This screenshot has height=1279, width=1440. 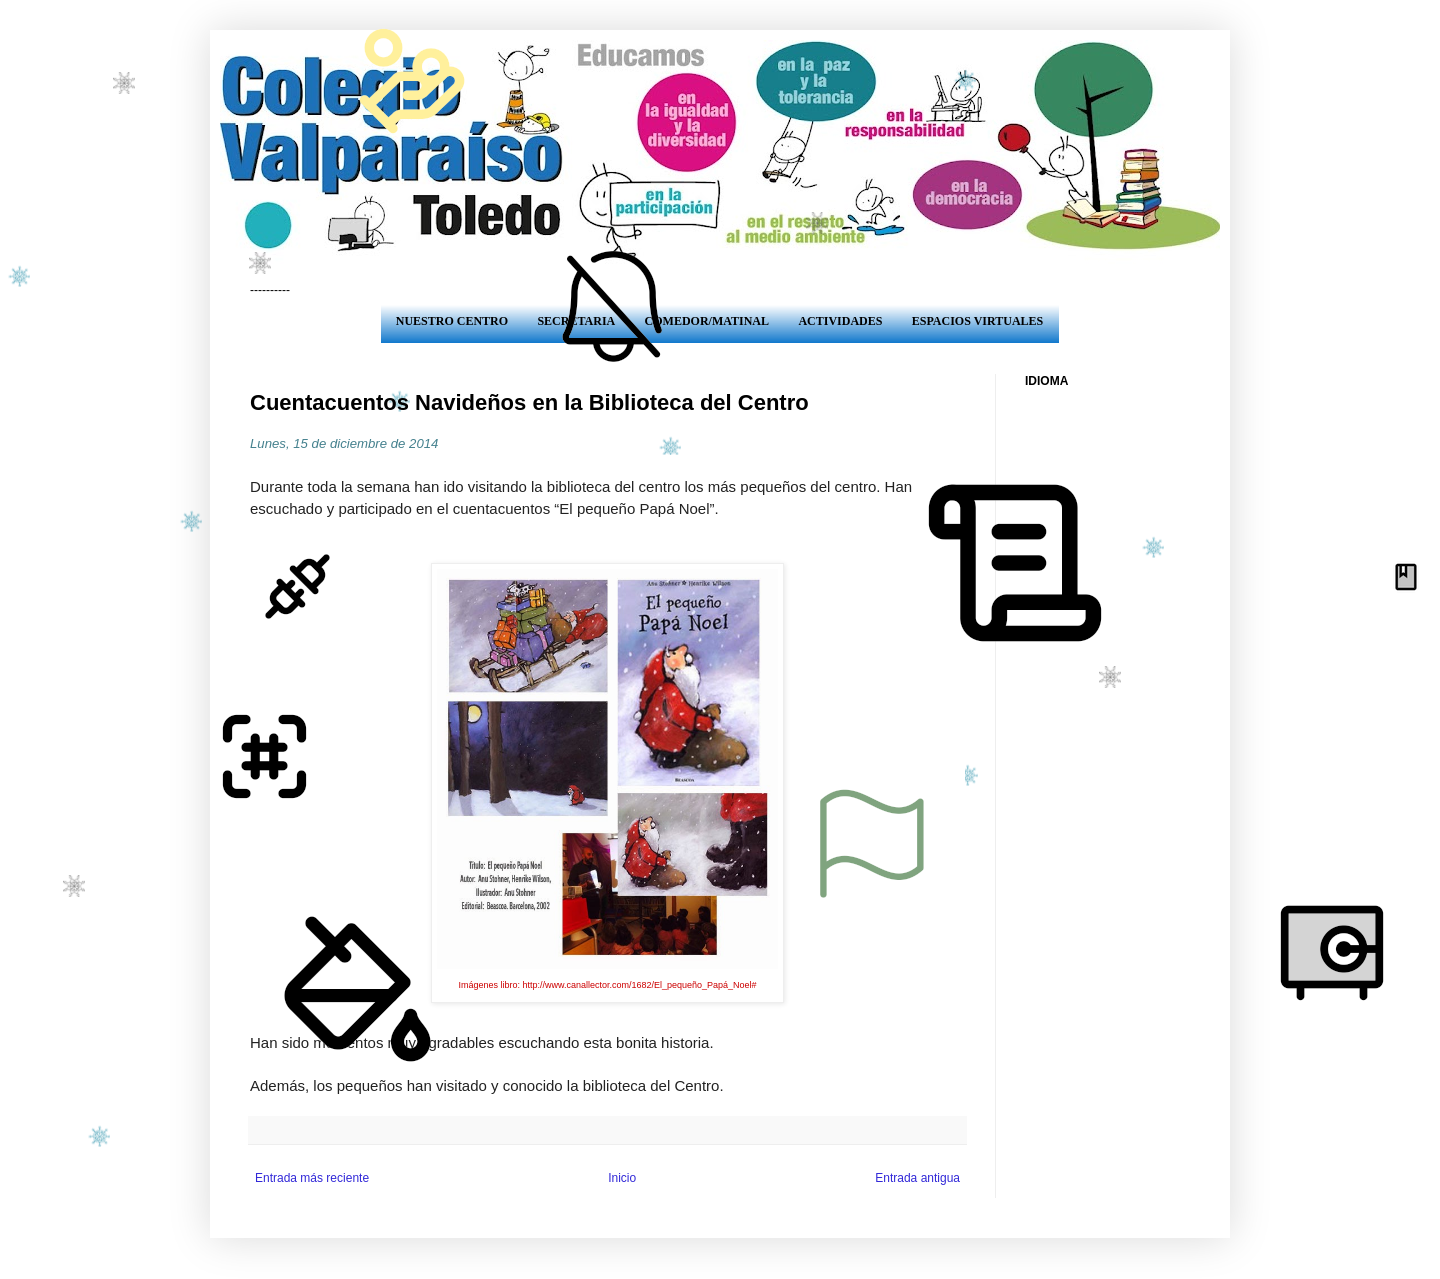 What do you see at coordinates (1332, 949) in the screenshot?
I see `access secure storage or vault` at bounding box center [1332, 949].